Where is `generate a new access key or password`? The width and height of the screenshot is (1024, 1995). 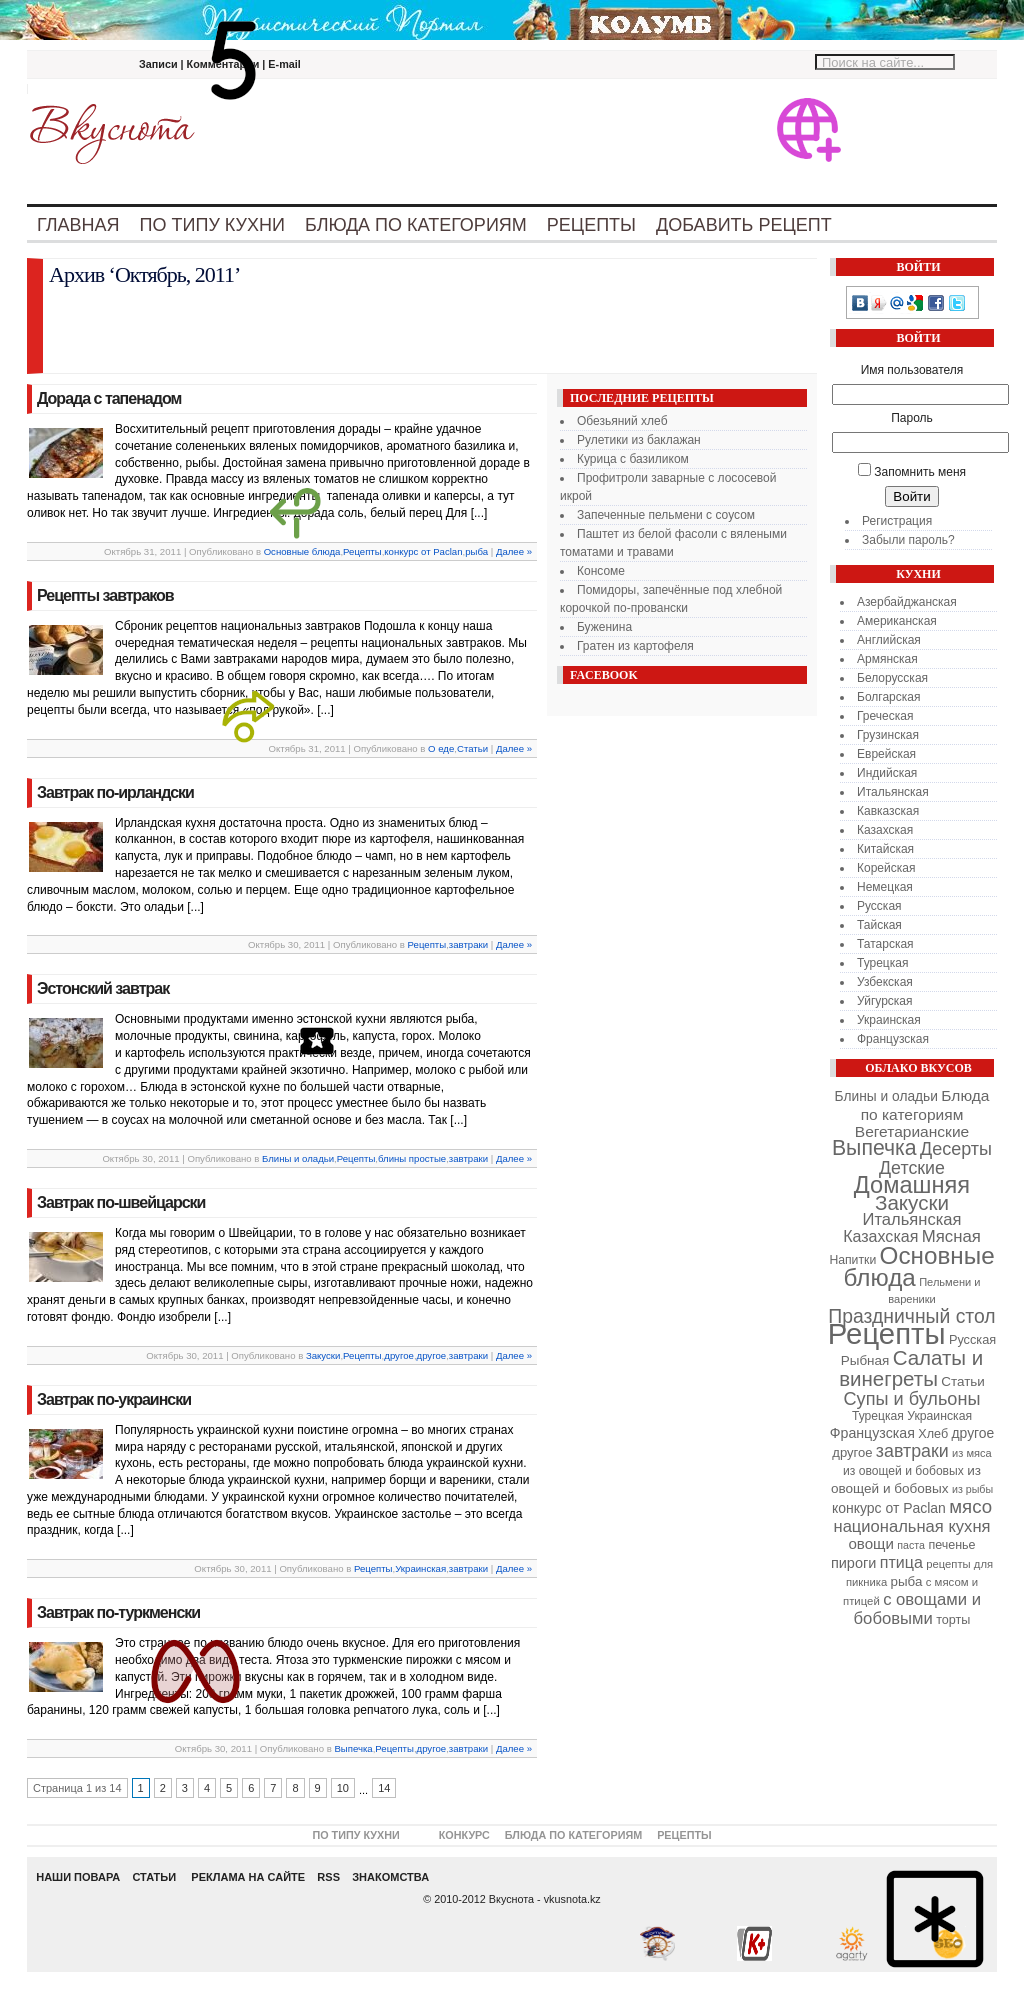
generate a new access key or password is located at coordinates (935, 1919).